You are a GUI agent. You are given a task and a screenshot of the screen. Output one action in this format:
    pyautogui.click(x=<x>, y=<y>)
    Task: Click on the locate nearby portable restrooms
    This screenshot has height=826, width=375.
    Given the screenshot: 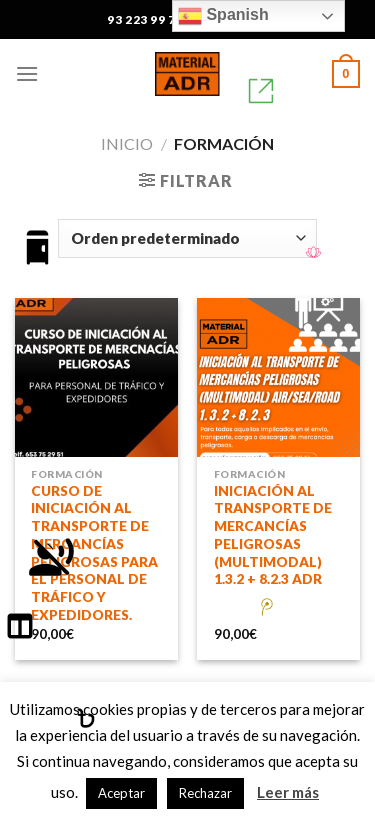 What is the action you would take?
    pyautogui.click(x=37, y=247)
    